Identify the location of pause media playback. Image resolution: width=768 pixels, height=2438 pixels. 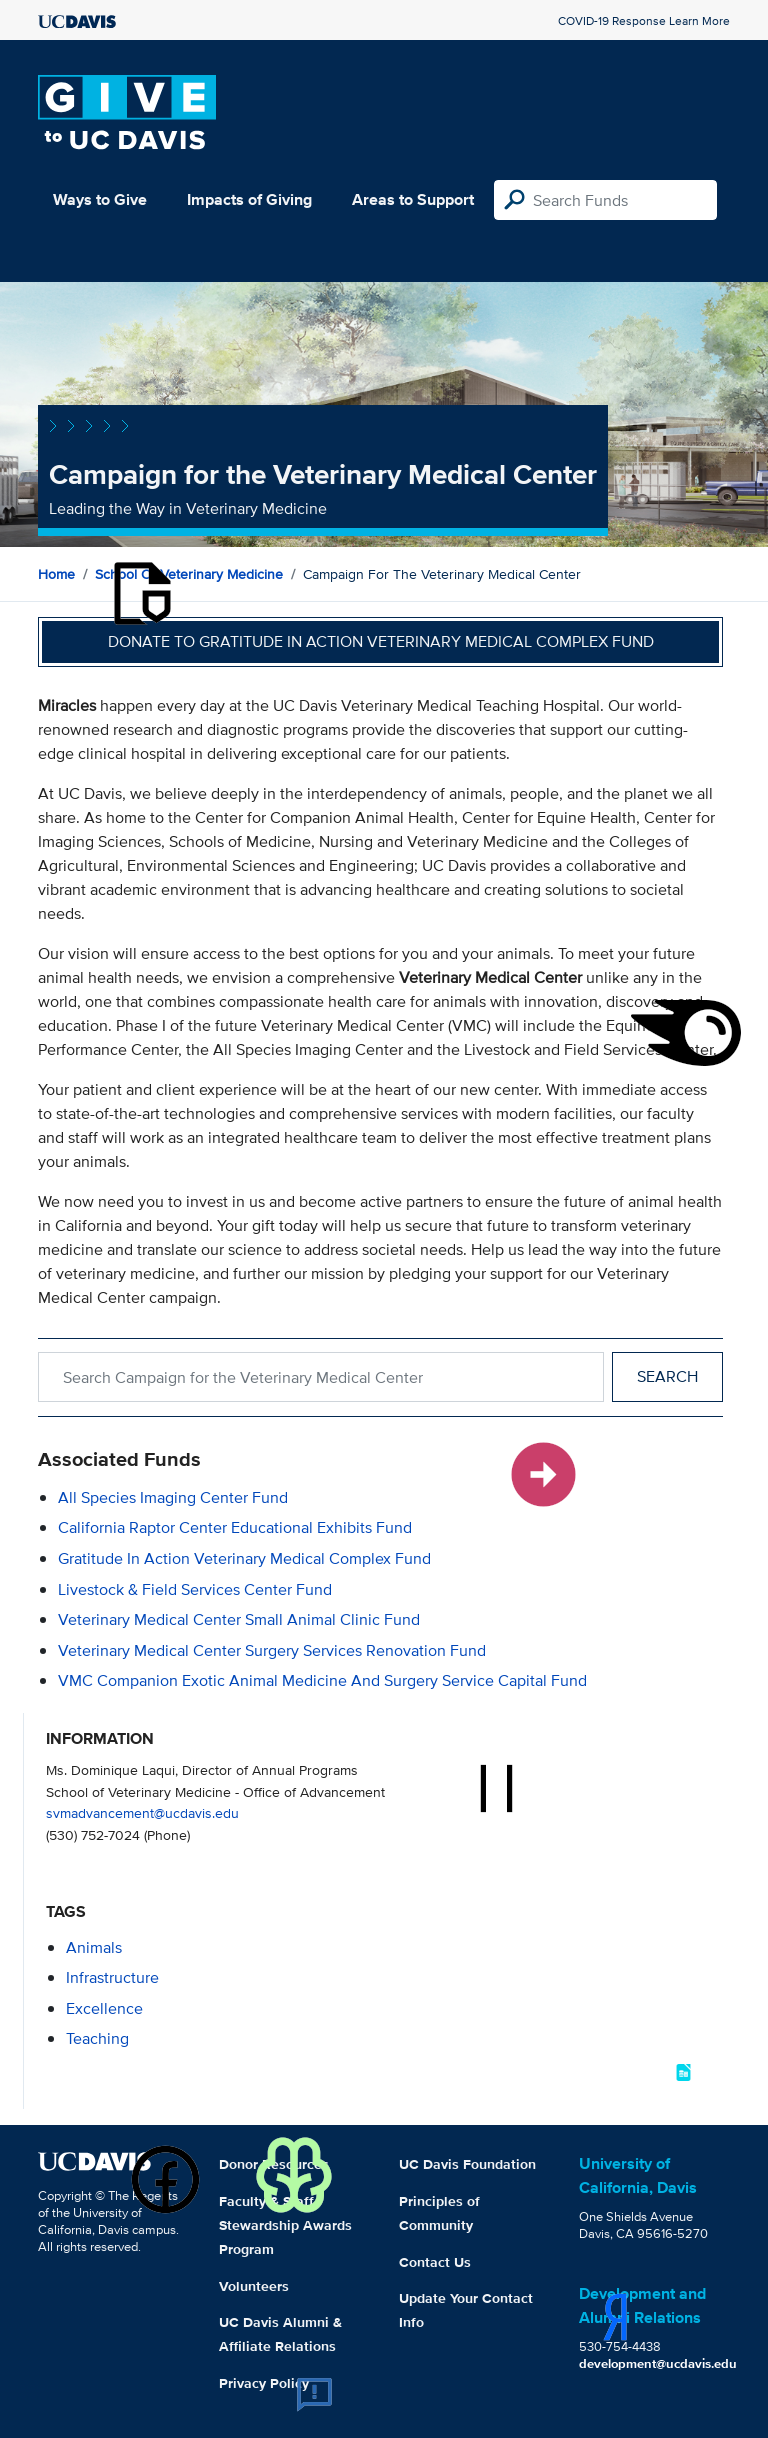
(496, 1788).